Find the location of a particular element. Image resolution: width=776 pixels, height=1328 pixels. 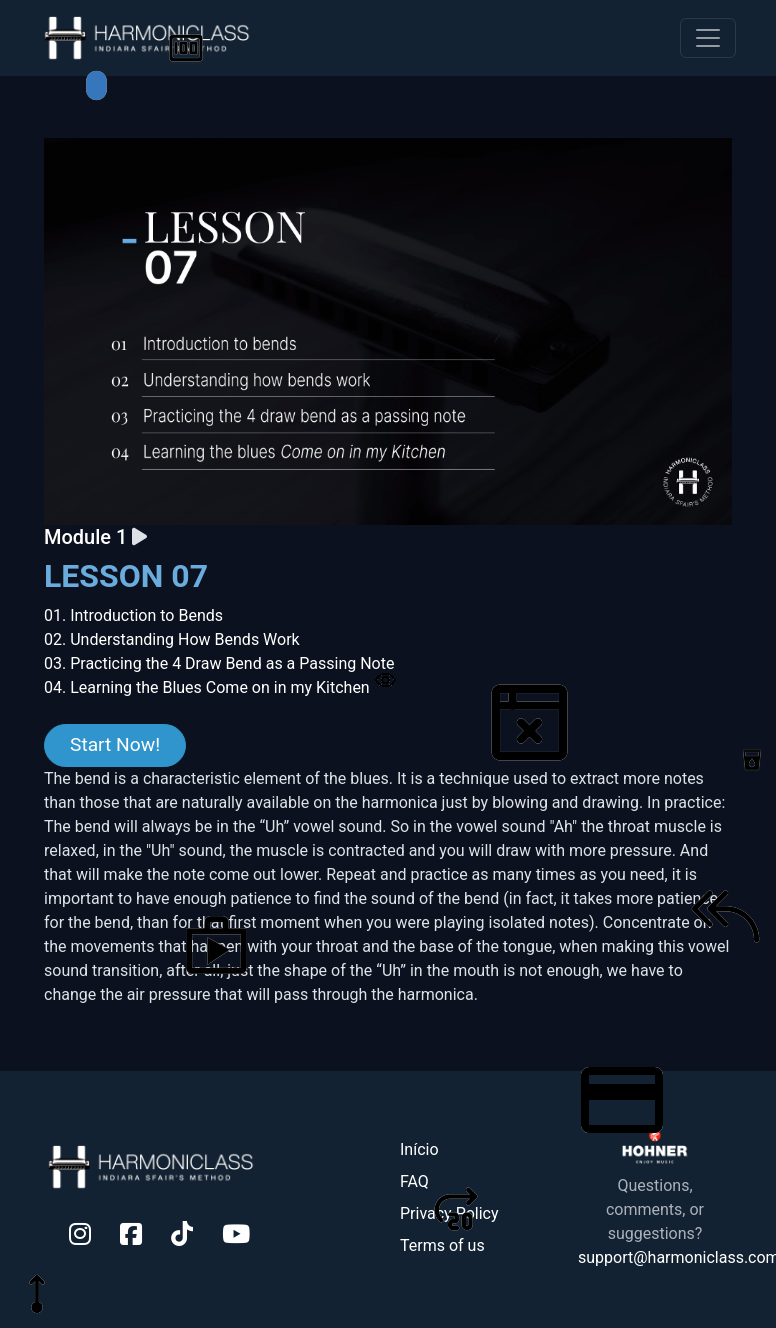

find nearby drink or beverage locations is located at coordinates (752, 760).